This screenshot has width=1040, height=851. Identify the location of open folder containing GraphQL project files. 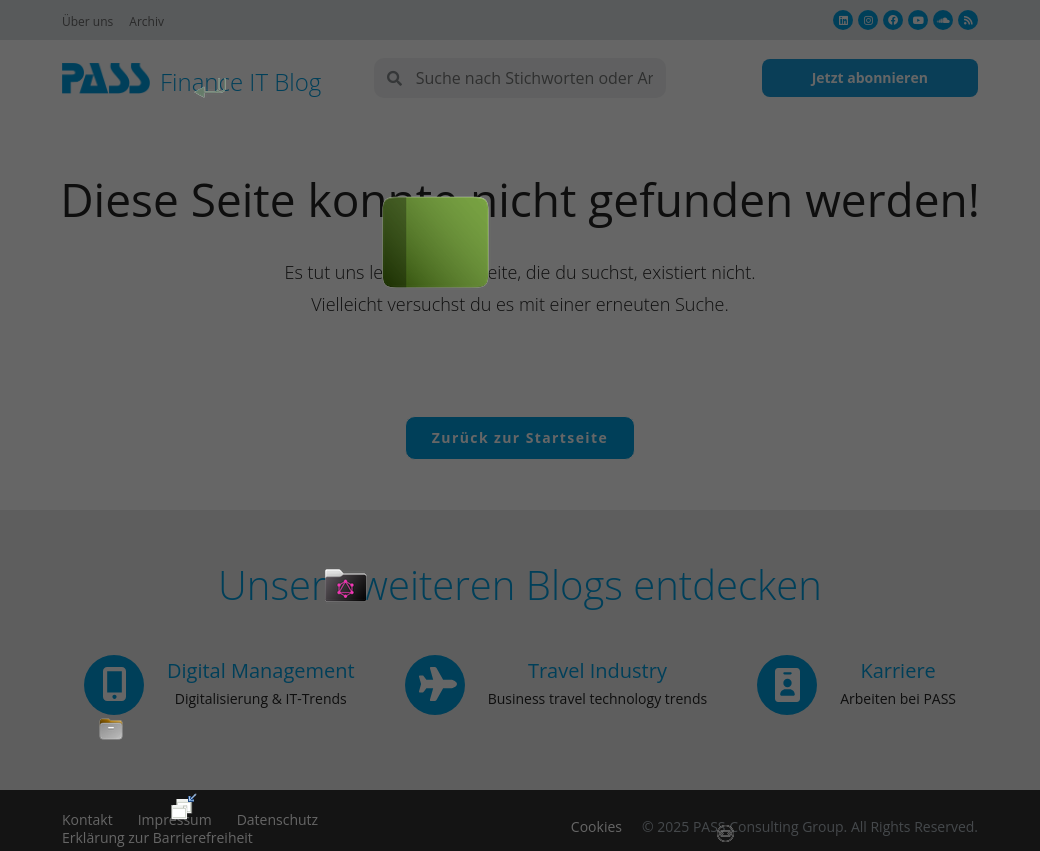
(345, 586).